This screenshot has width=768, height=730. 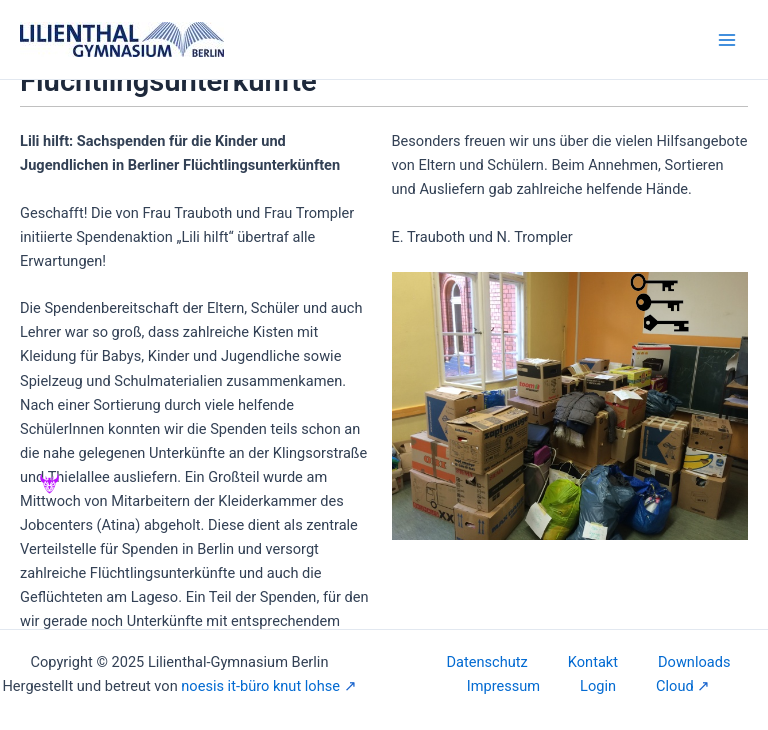 What do you see at coordinates (659, 302) in the screenshot?
I see `view your collection of keys or access credentials` at bounding box center [659, 302].